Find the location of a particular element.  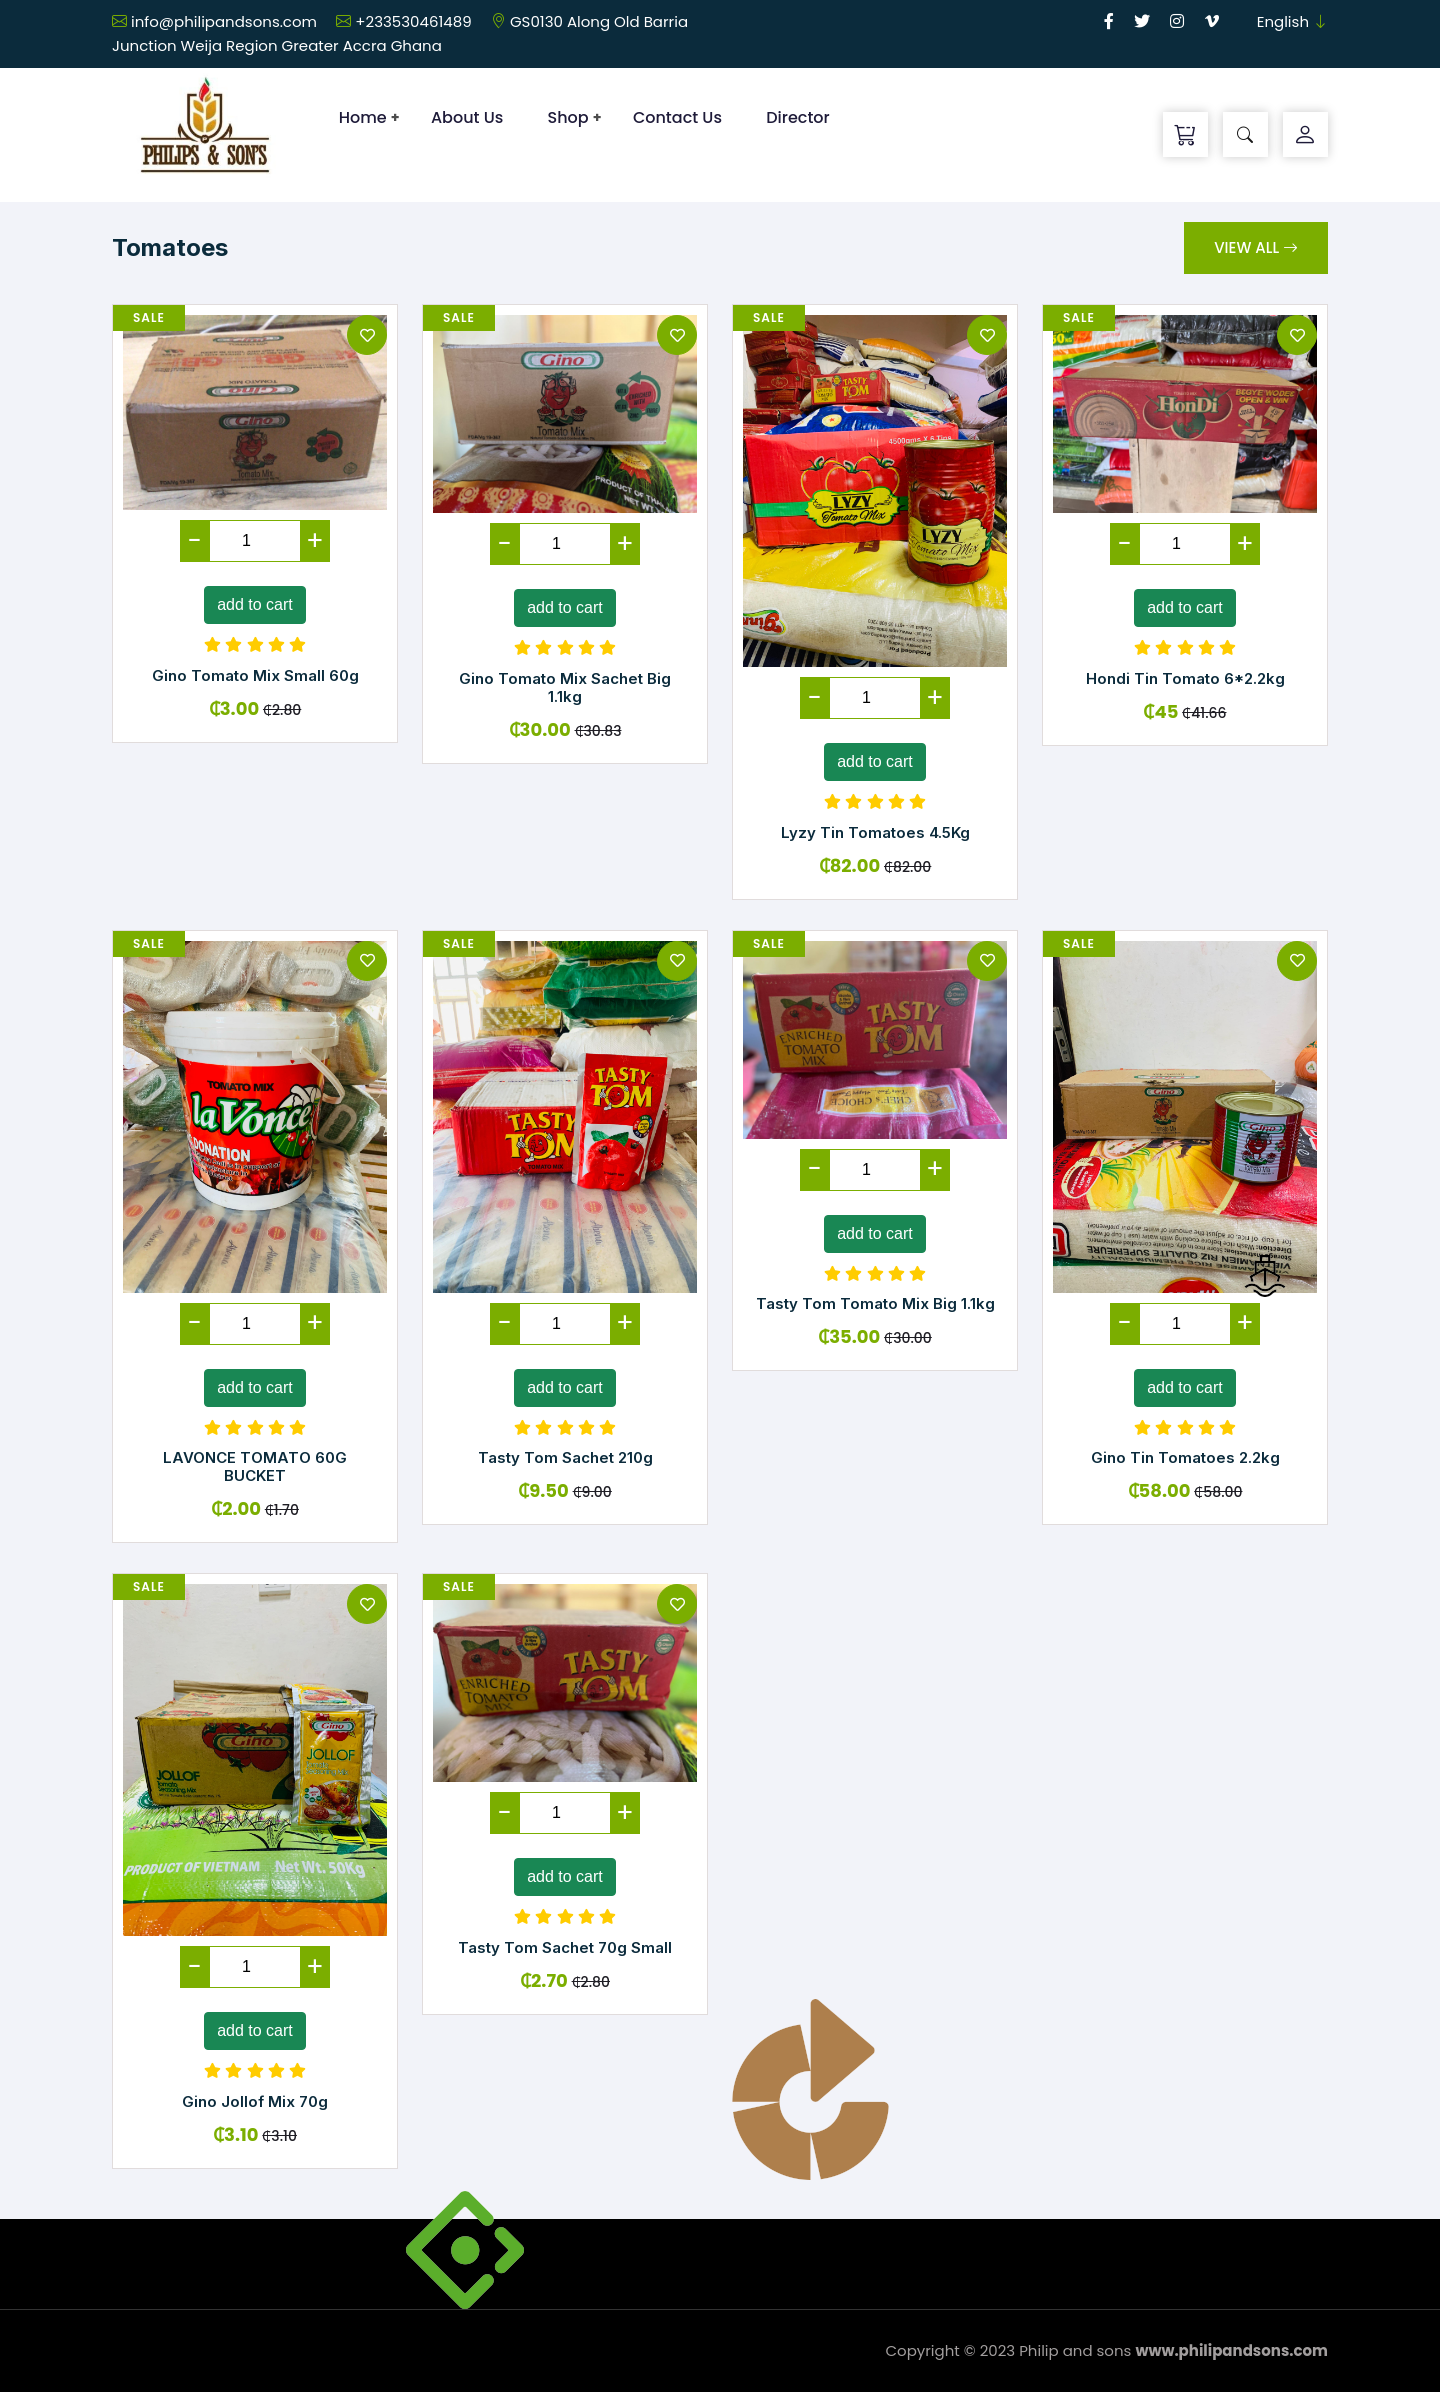

Atlassian Bamboo continuous integration service is located at coordinates (810, 2089).